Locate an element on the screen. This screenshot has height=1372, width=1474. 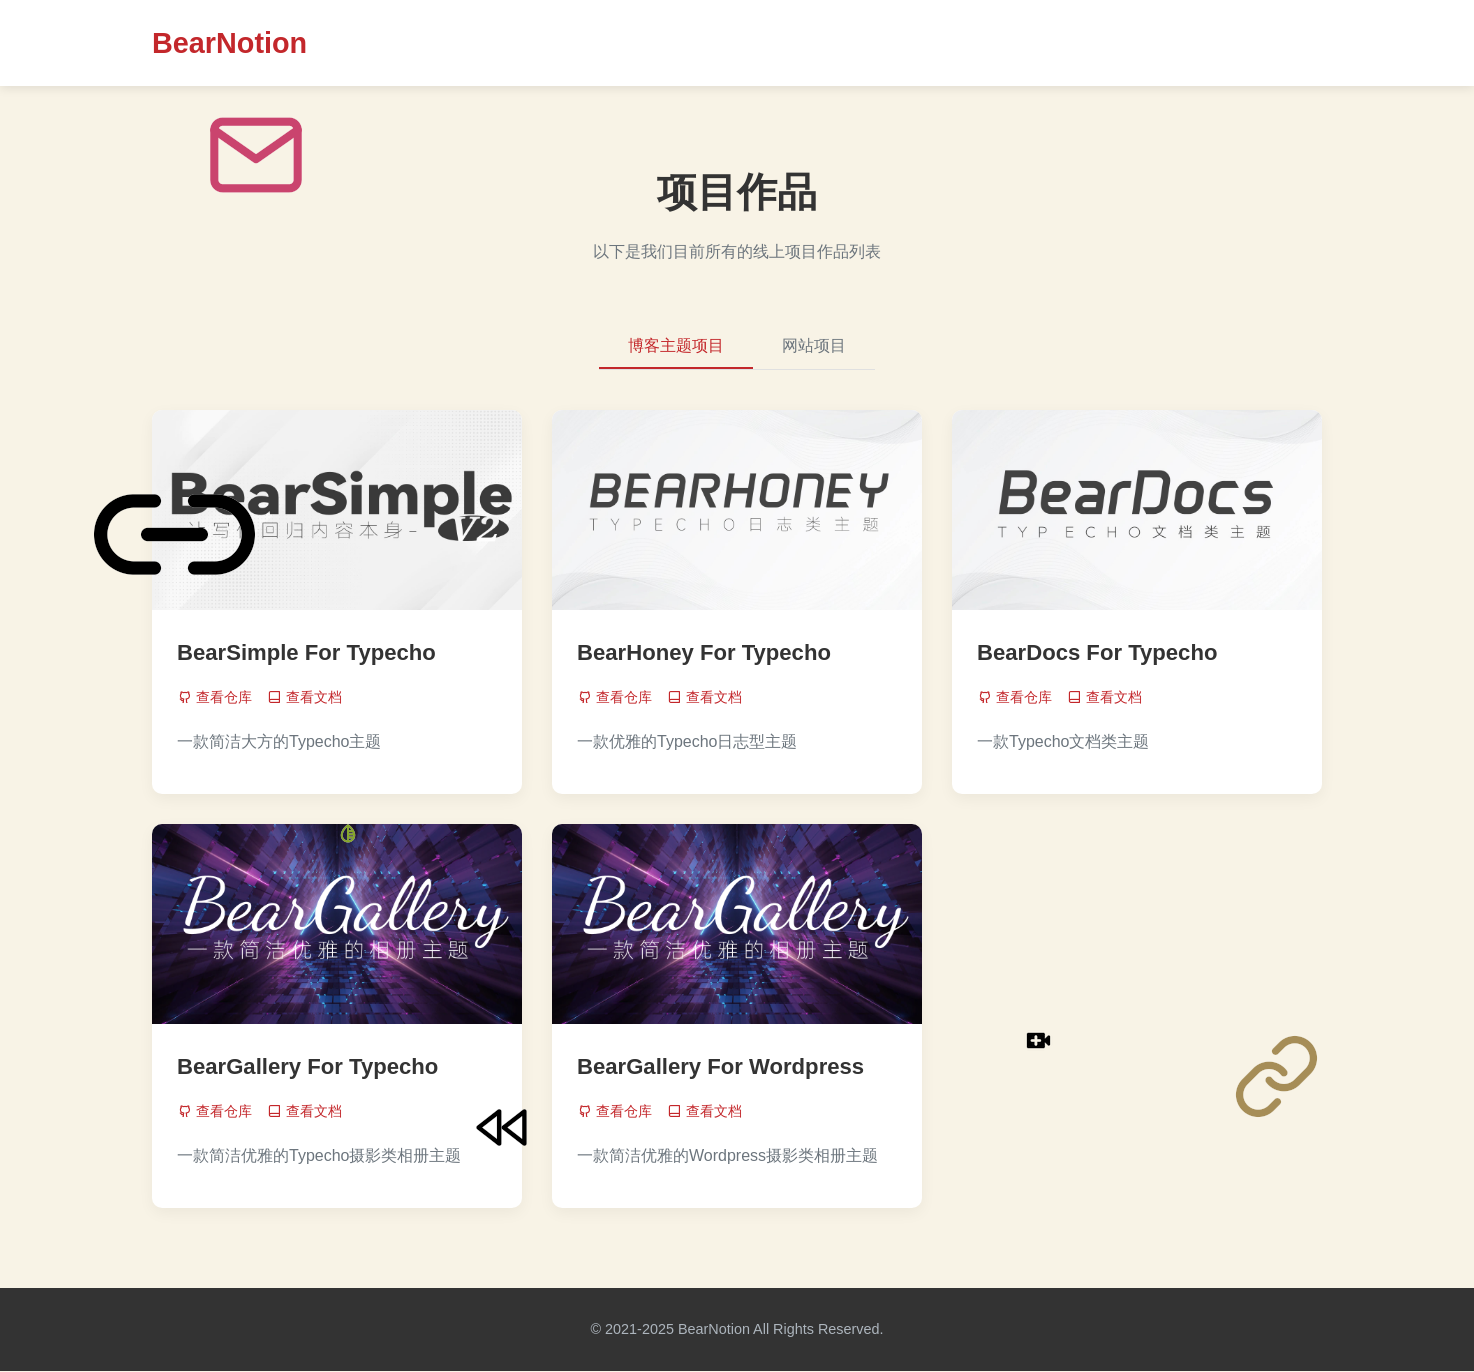
copy or share a link is located at coordinates (1276, 1076).